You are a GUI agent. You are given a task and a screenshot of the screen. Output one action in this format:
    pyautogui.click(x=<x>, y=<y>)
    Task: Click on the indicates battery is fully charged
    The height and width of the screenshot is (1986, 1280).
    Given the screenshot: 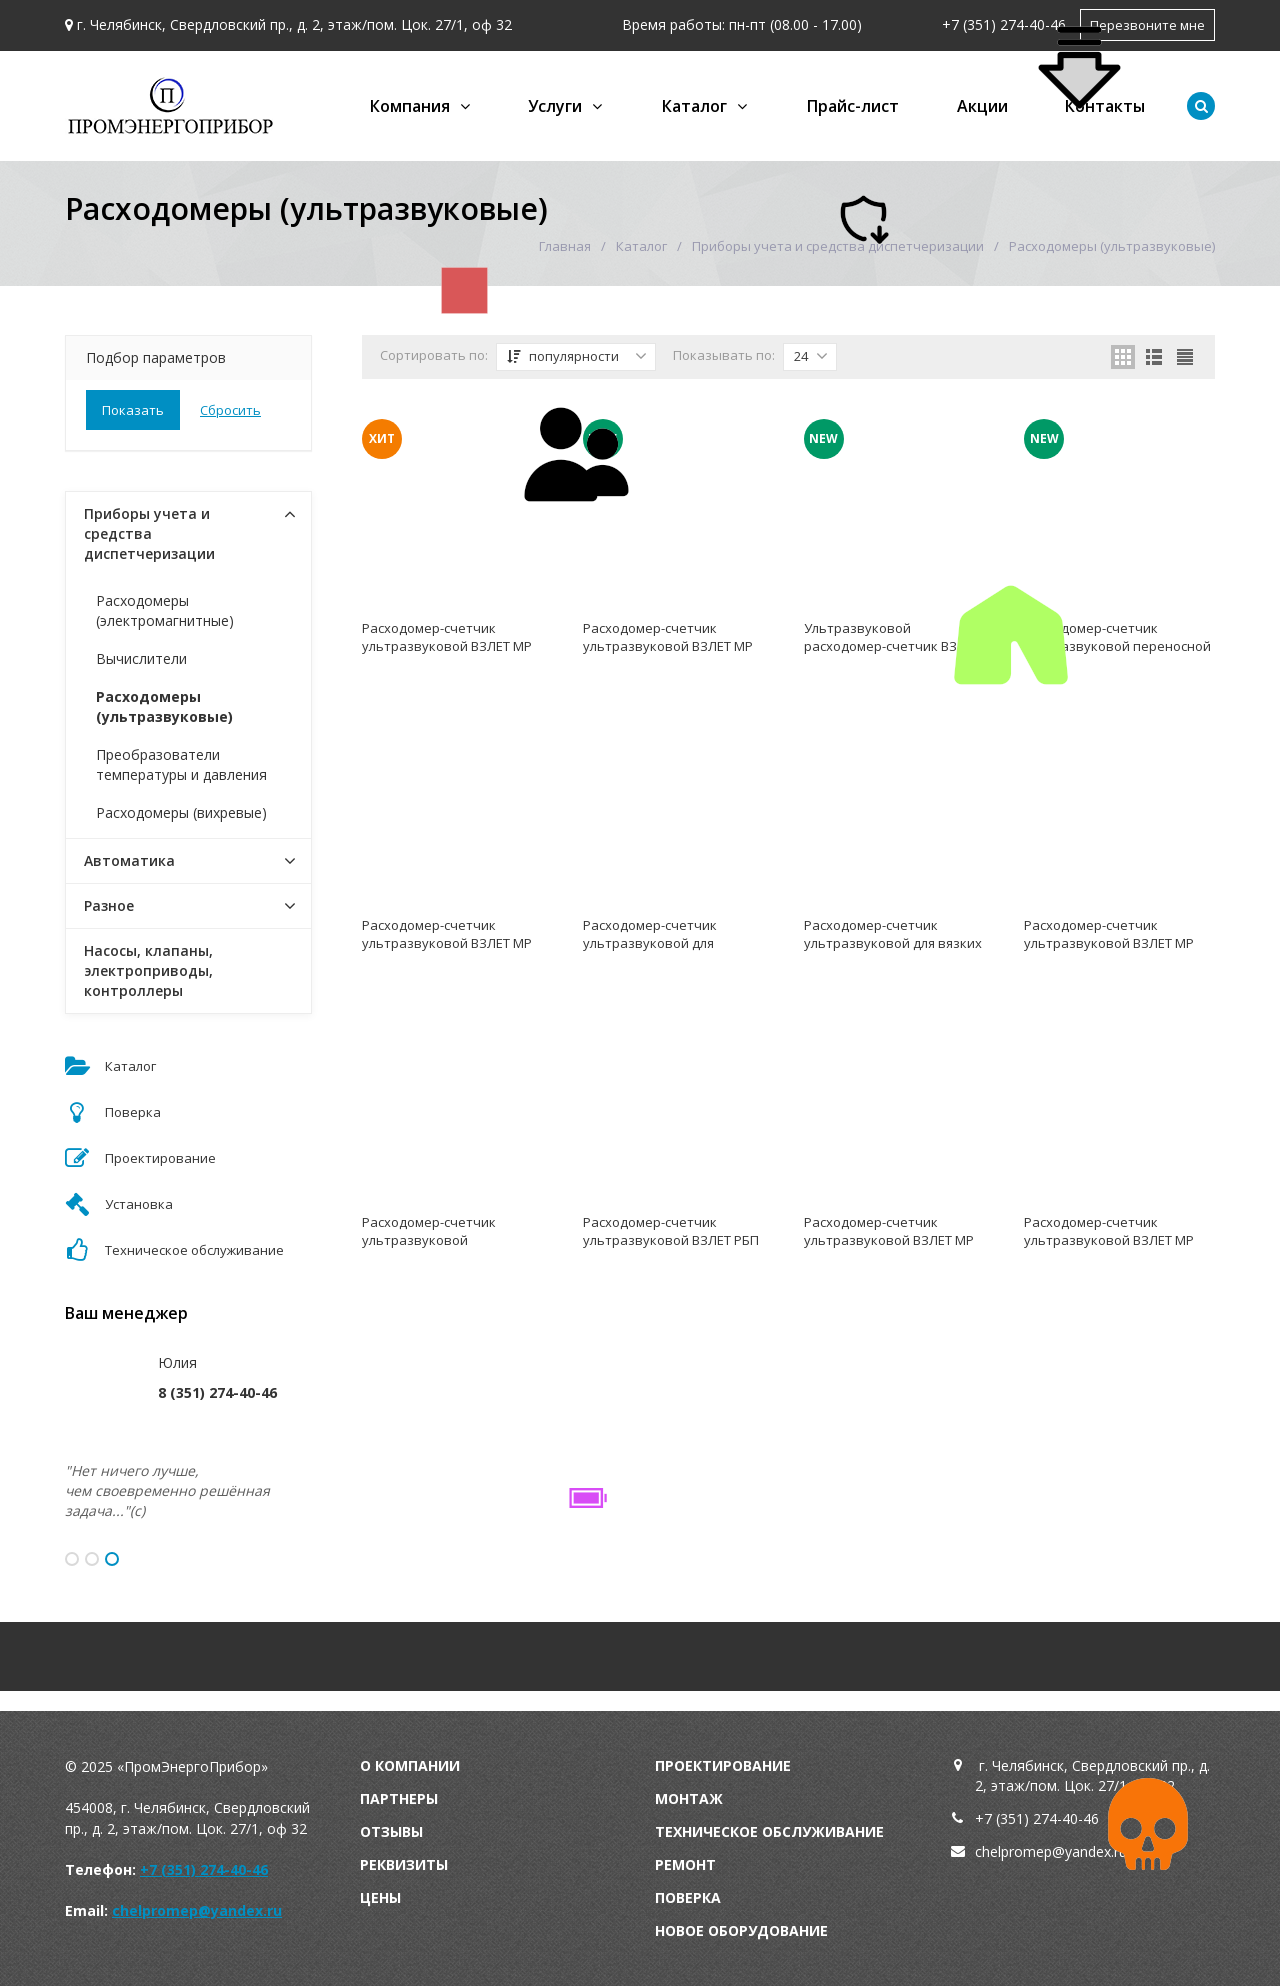 What is the action you would take?
    pyautogui.click(x=588, y=1498)
    